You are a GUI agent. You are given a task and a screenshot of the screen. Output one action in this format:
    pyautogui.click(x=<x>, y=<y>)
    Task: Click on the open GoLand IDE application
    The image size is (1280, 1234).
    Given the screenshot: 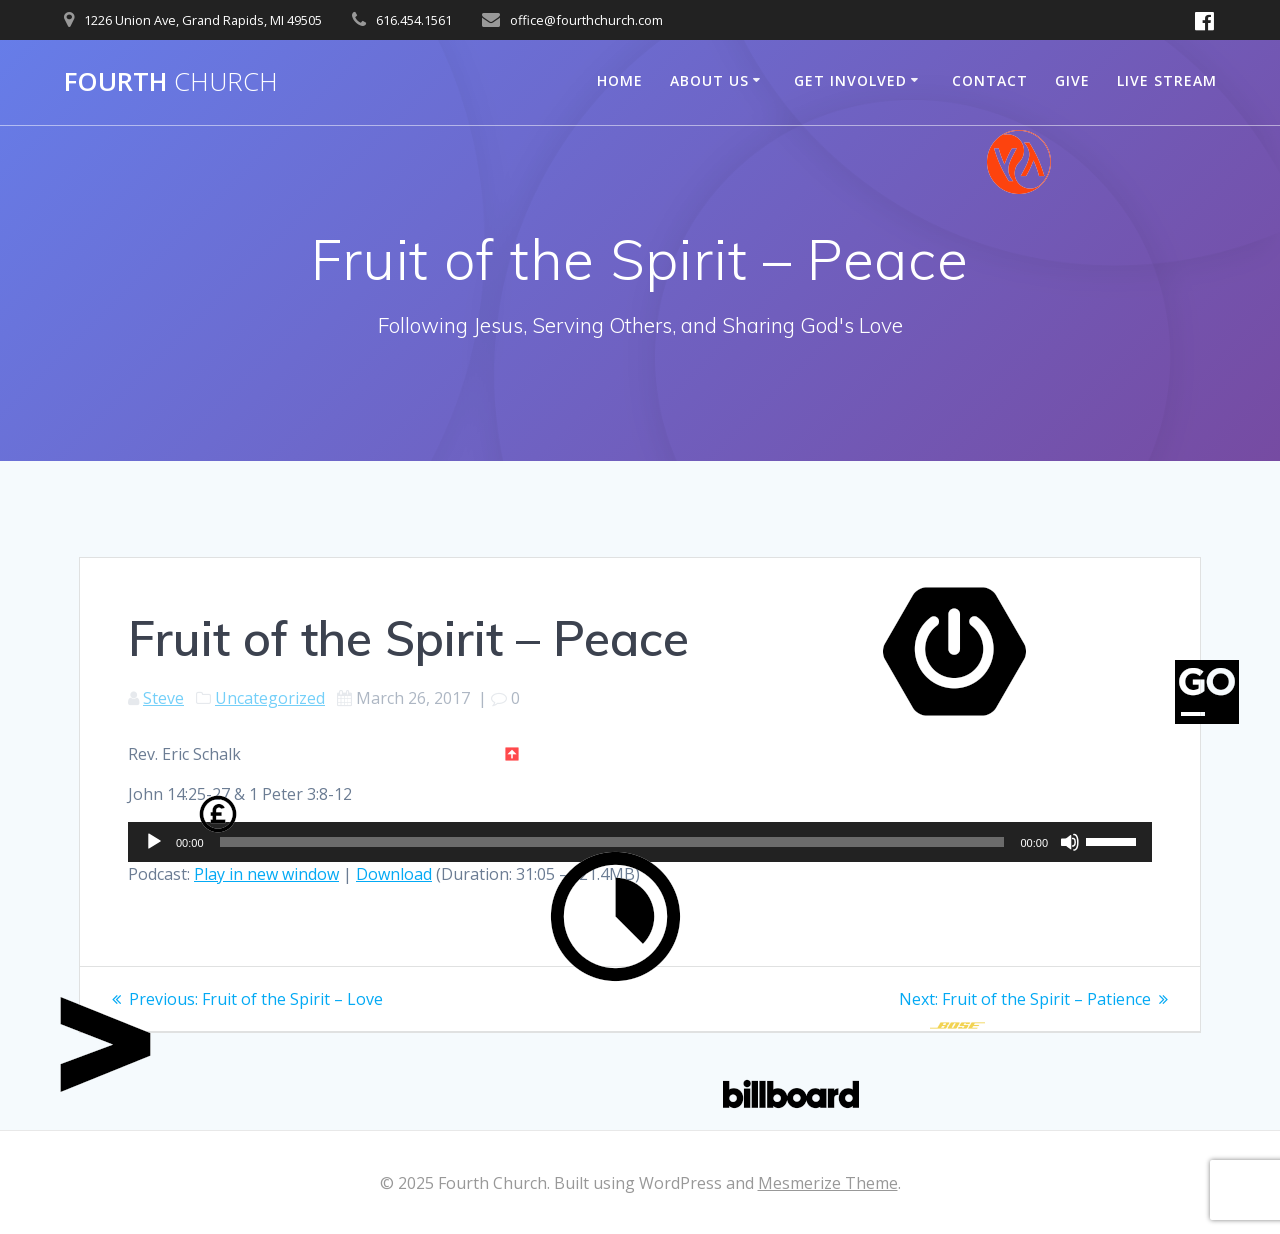 What is the action you would take?
    pyautogui.click(x=1207, y=692)
    